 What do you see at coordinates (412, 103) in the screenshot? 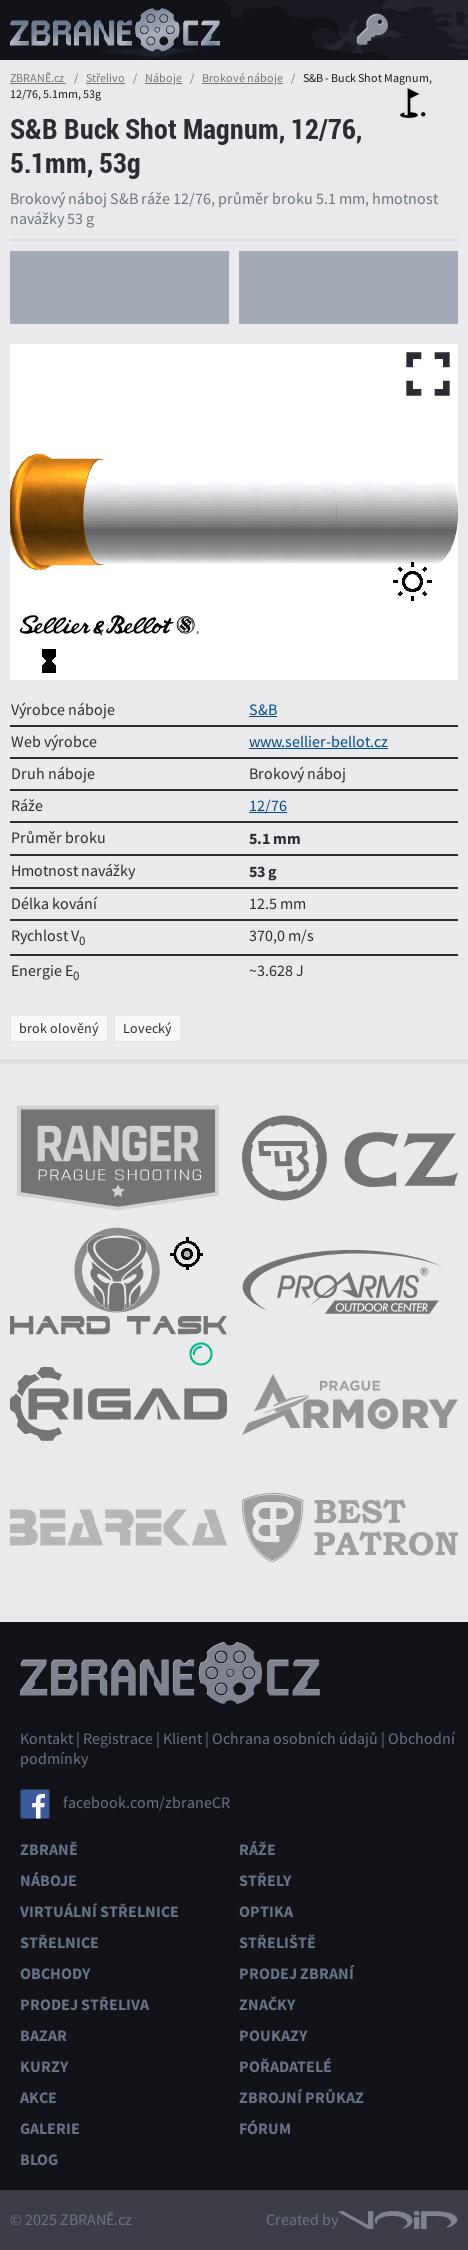
I see `view nearby golf courses` at bounding box center [412, 103].